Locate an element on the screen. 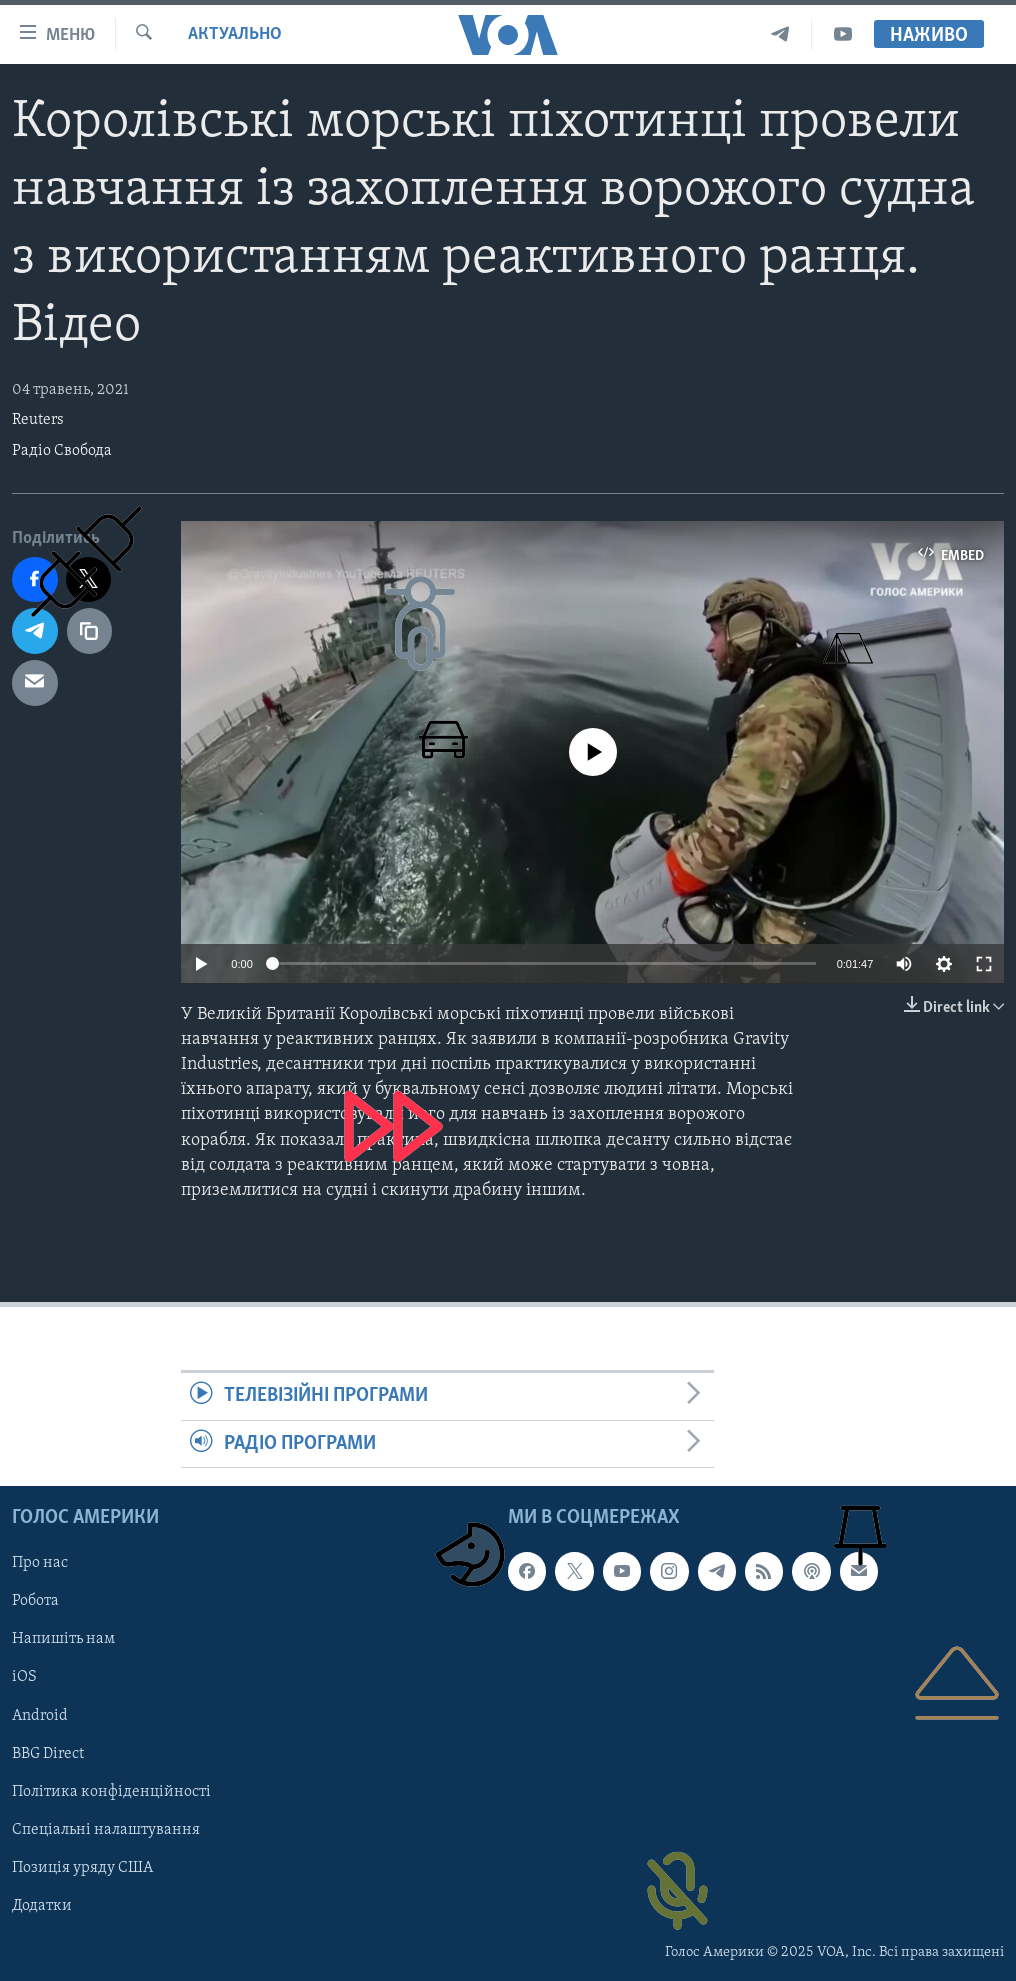 The image size is (1016, 1981). skip forward in media playback is located at coordinates (393, 1126).